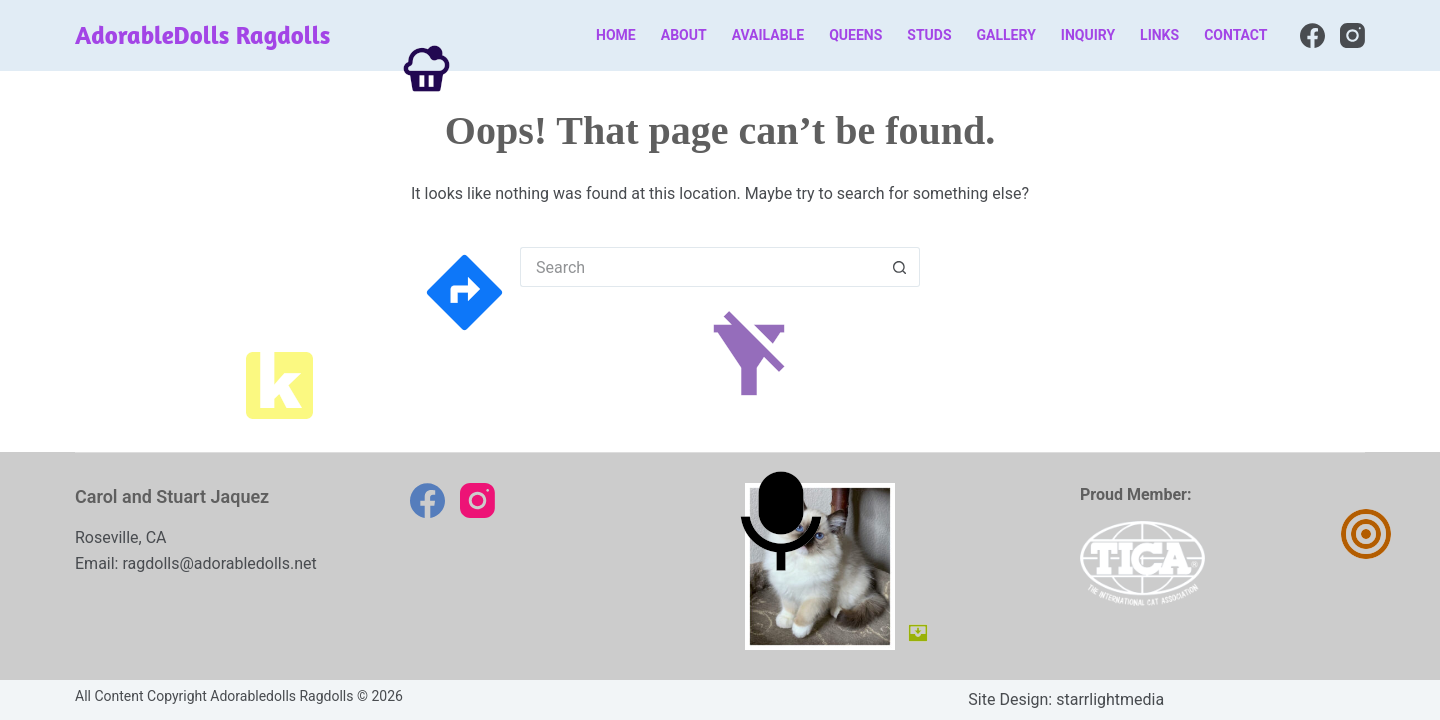  Describe the element at coordinates (781, 521) in the screenshot. I see `tap to start voice recording` at that location.